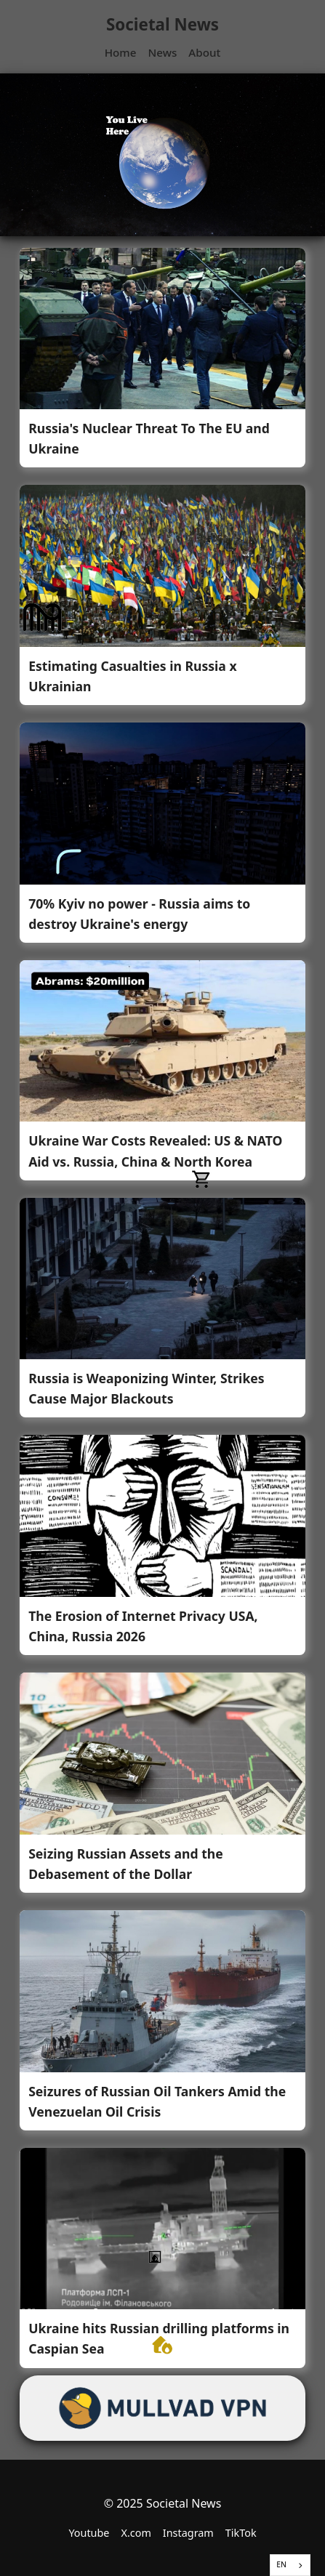 The height and width of the screenshot is (2576, 325). What do you see at coordinates (161, 2344) in the screenshot?
I see `report a fire emergency at a residence` at bounding box center [161, 2344].